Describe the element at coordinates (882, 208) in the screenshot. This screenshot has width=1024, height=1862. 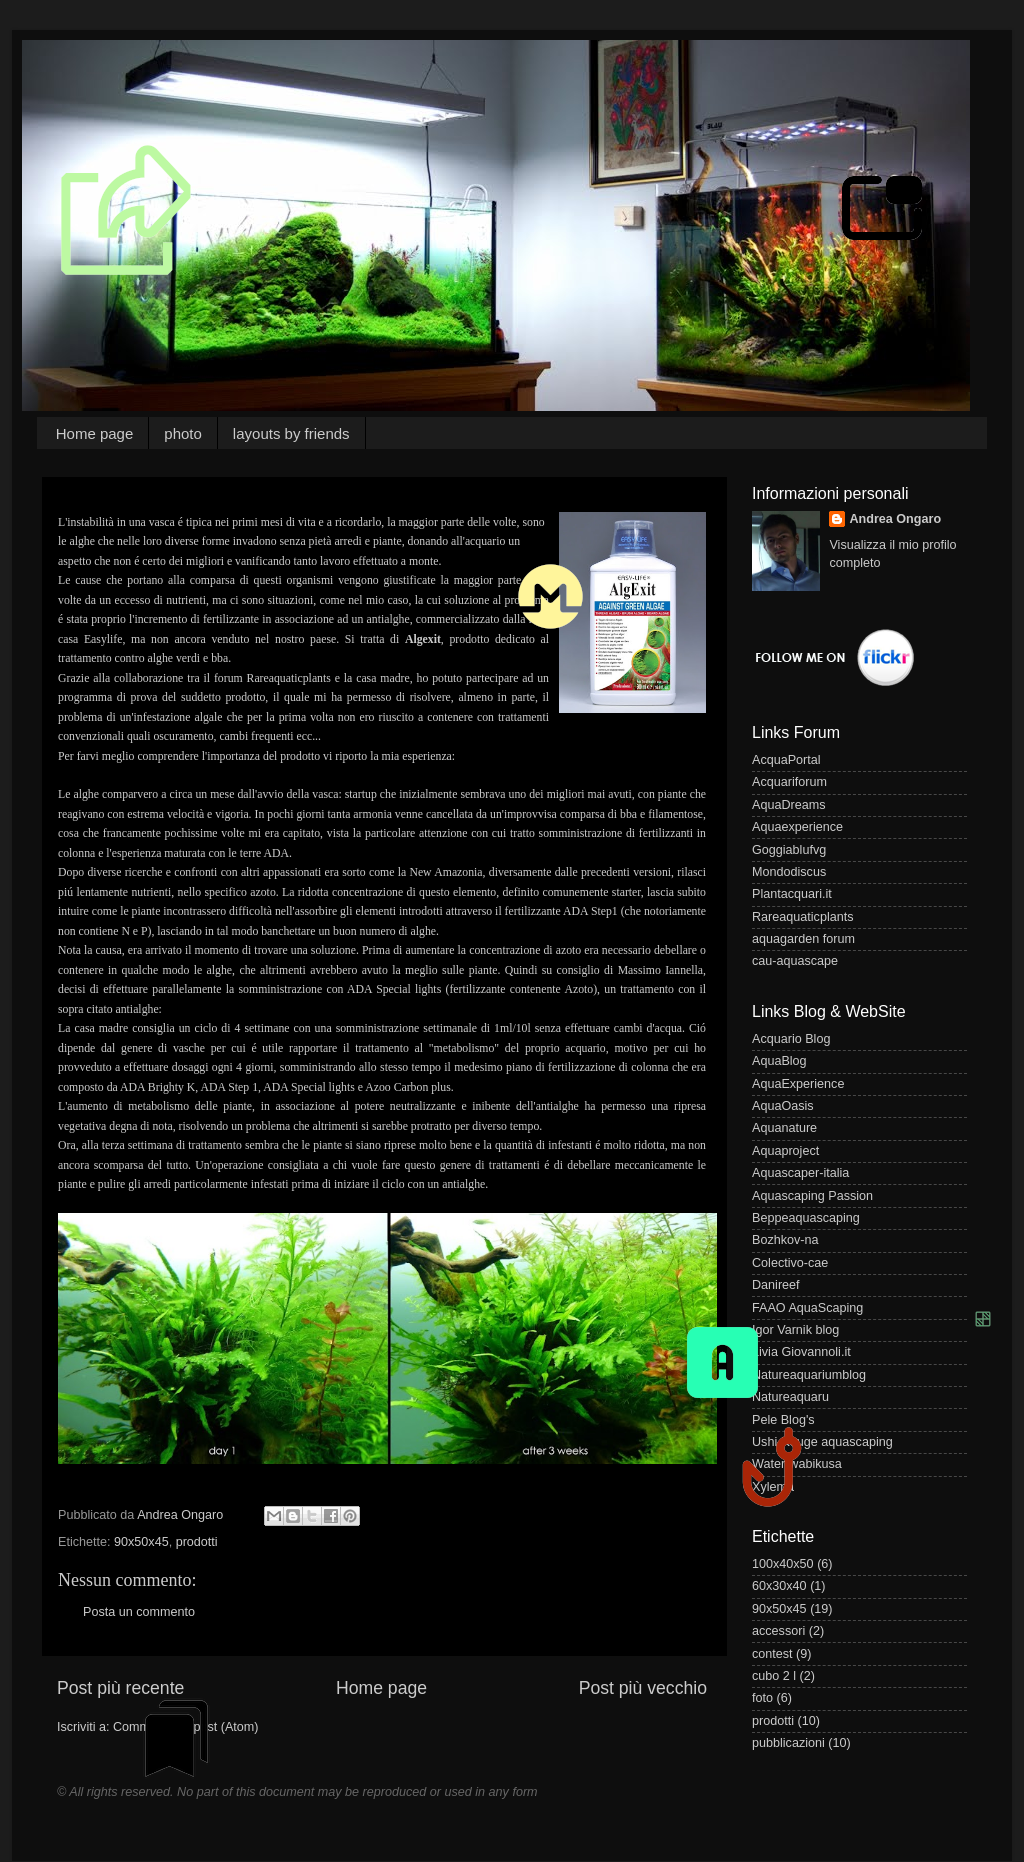
I see `enable picture-in-picture mode at the top of the screen` at that location.